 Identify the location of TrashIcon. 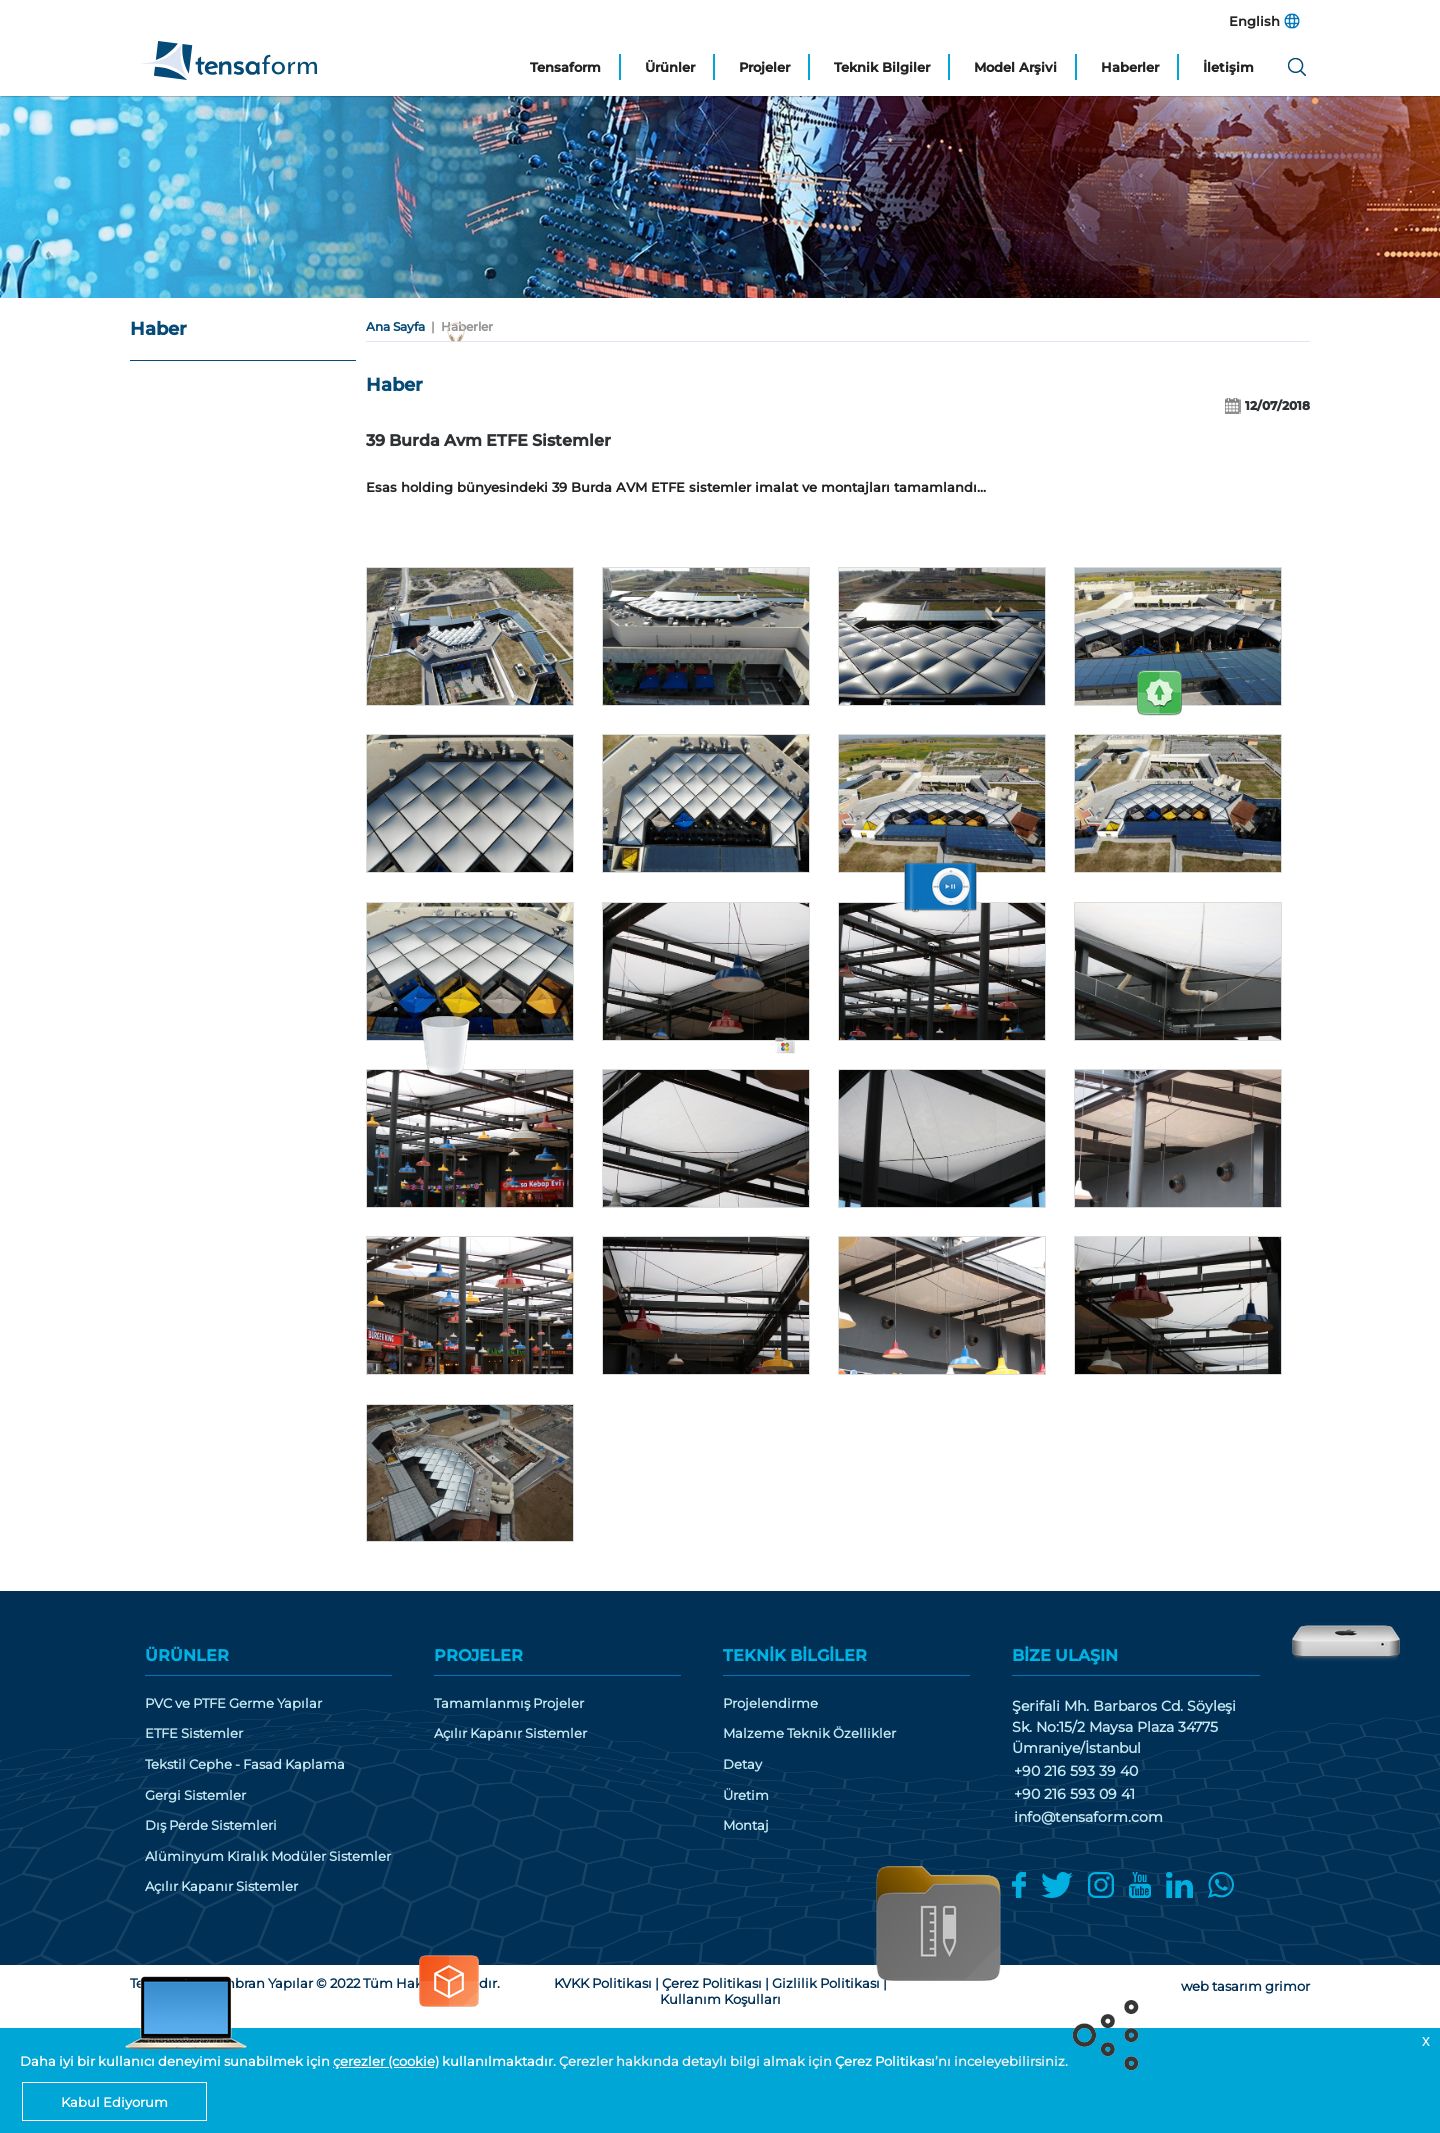
(445, 1045).